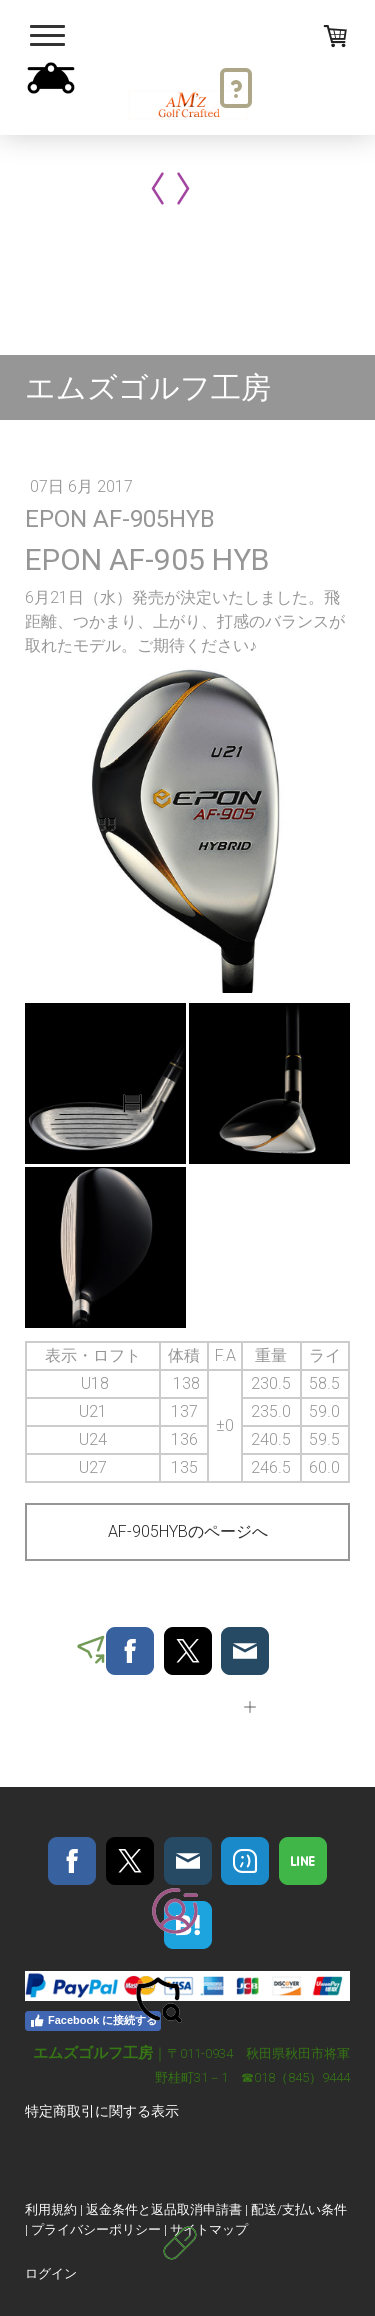  Describe the element at coordinates (107, 824) in the screenshot. I see `insert a block quote` at that location.